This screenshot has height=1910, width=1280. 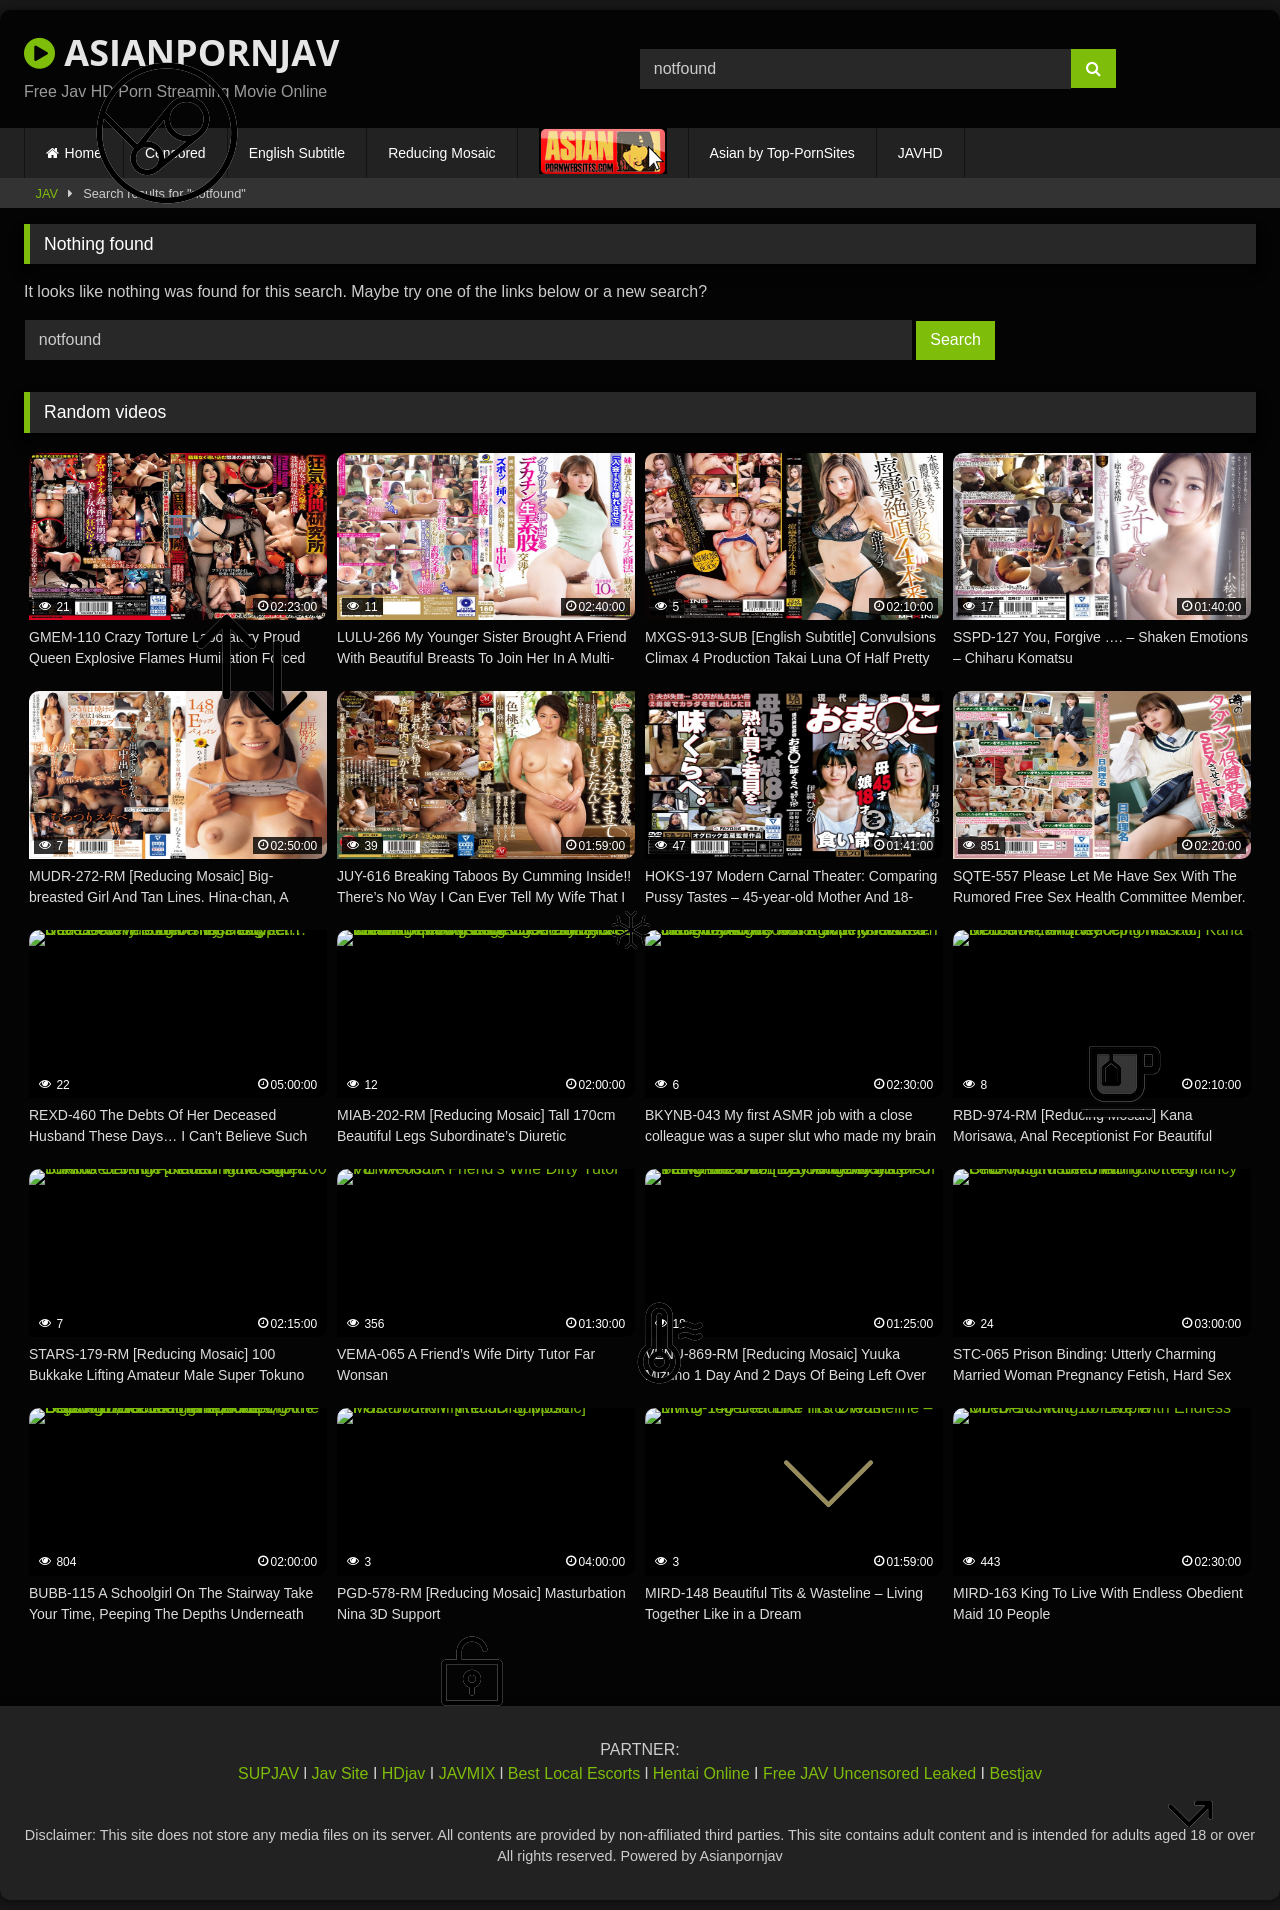 What do you see at coordinates (1190, 1812) in the screenshot?
I see `reply to a message or forward content` at bounding box center [1190, 1812].